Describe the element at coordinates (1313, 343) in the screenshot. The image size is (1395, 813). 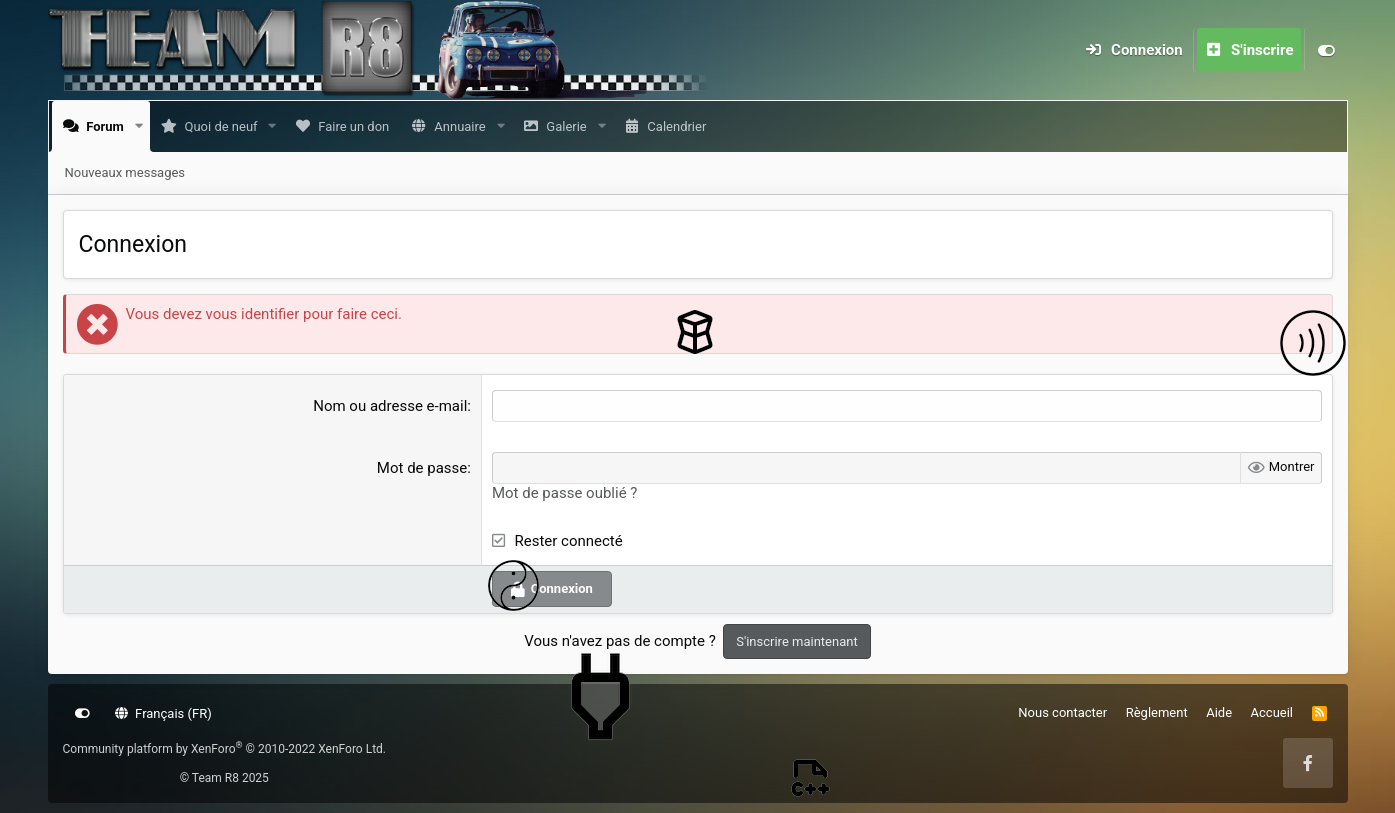
I see `tap to pay with contactless payment` at that location.